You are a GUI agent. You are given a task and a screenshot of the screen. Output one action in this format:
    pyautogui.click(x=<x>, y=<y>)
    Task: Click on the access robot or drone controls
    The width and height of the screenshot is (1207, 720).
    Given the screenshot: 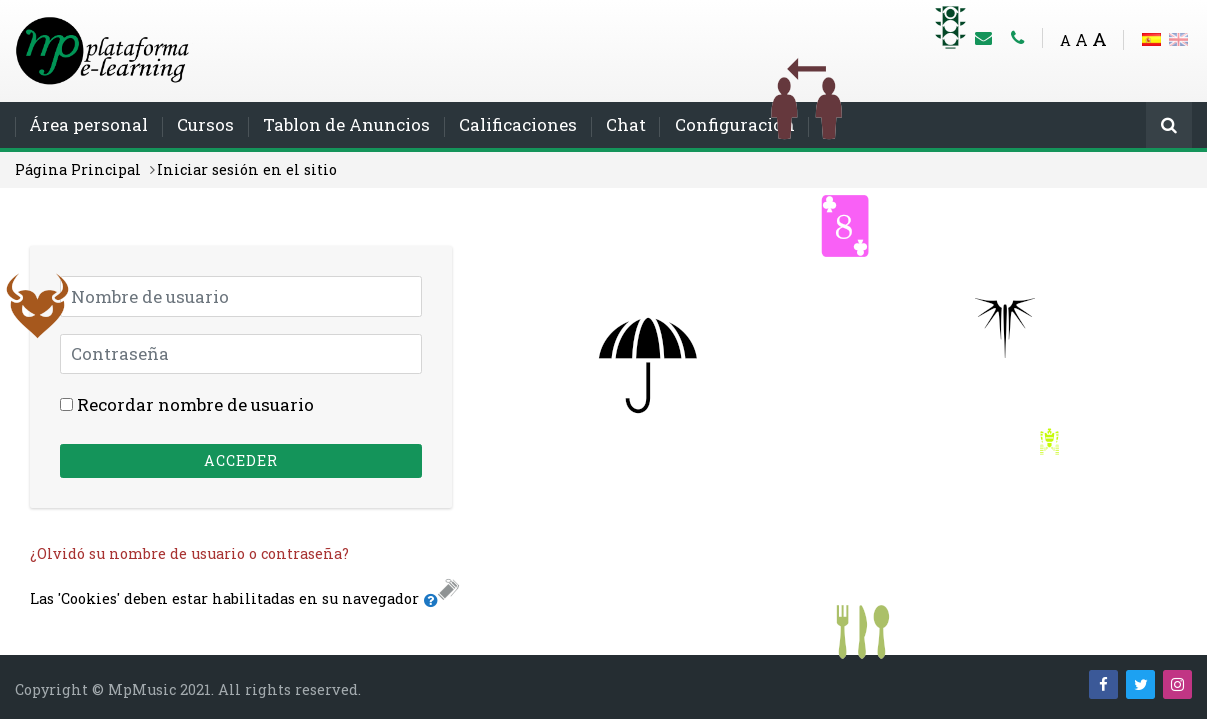 What is the action you would take?
    pyautogui.click(x=1049, y=441)
    